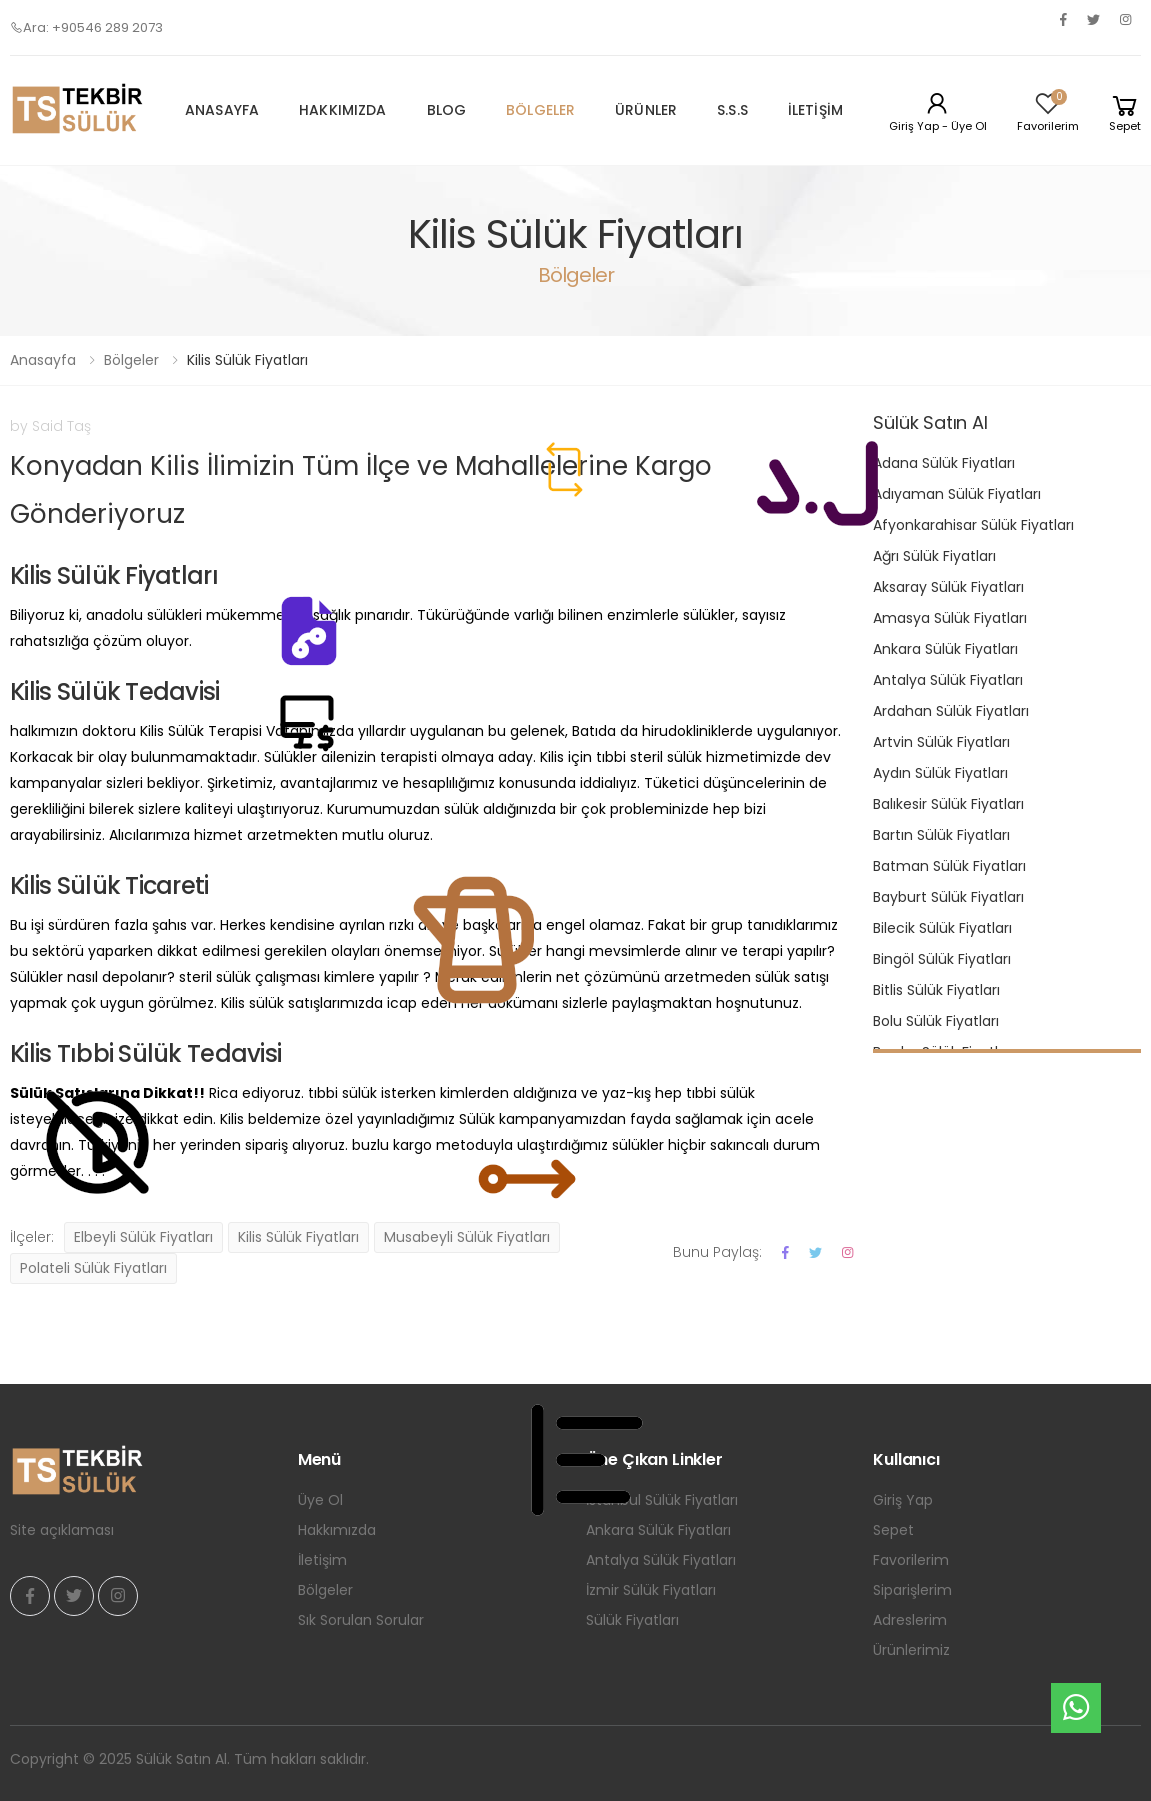 The height and width of the screenshot is (1801, 1151). Describe the element at coordinates (527, 1179) in the screenshot. I see `proceed to the next step` at that location.